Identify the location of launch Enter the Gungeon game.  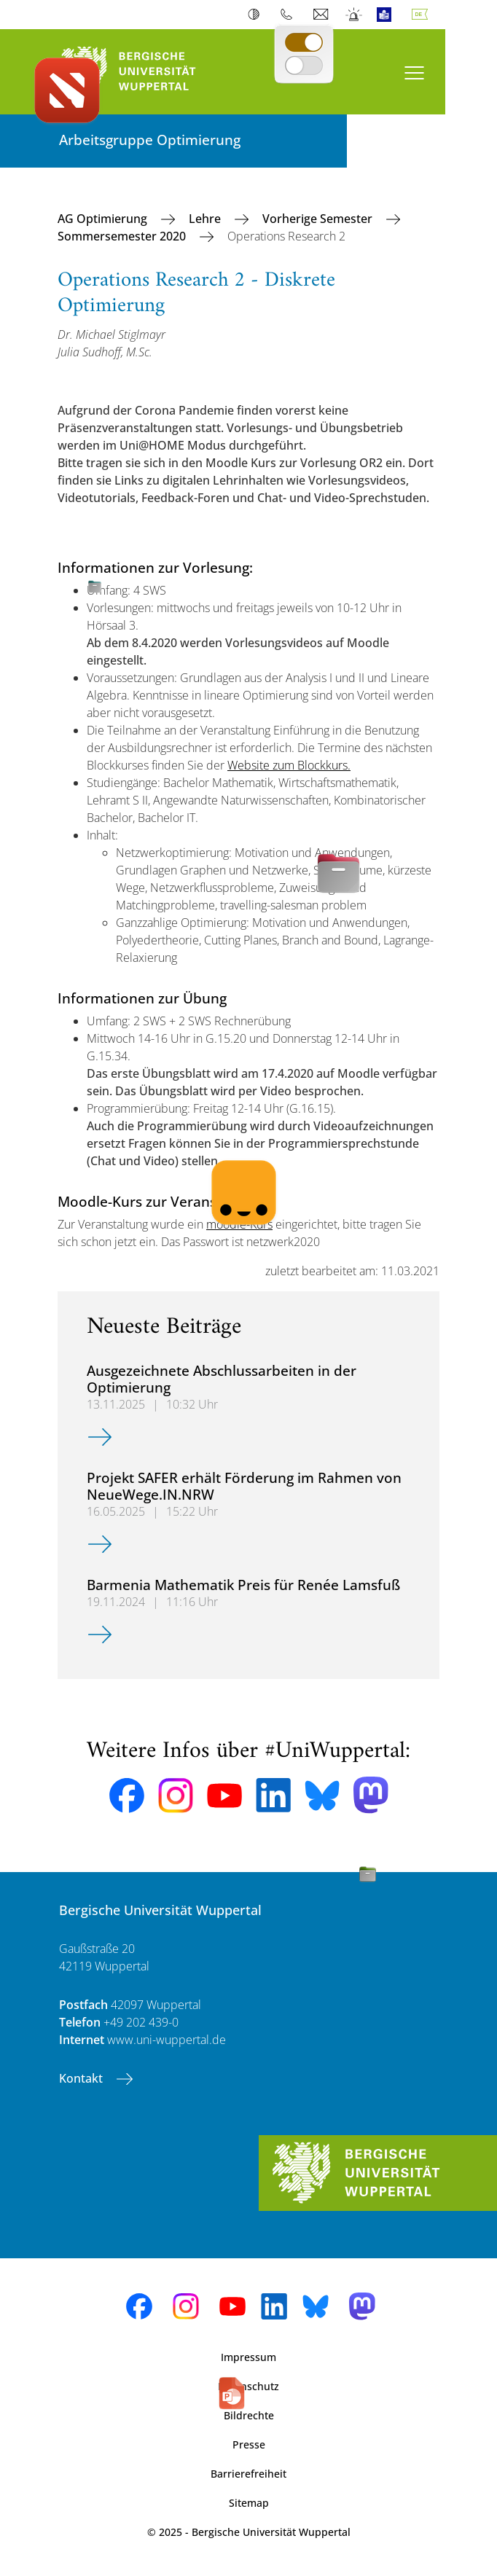
(243, 1192).